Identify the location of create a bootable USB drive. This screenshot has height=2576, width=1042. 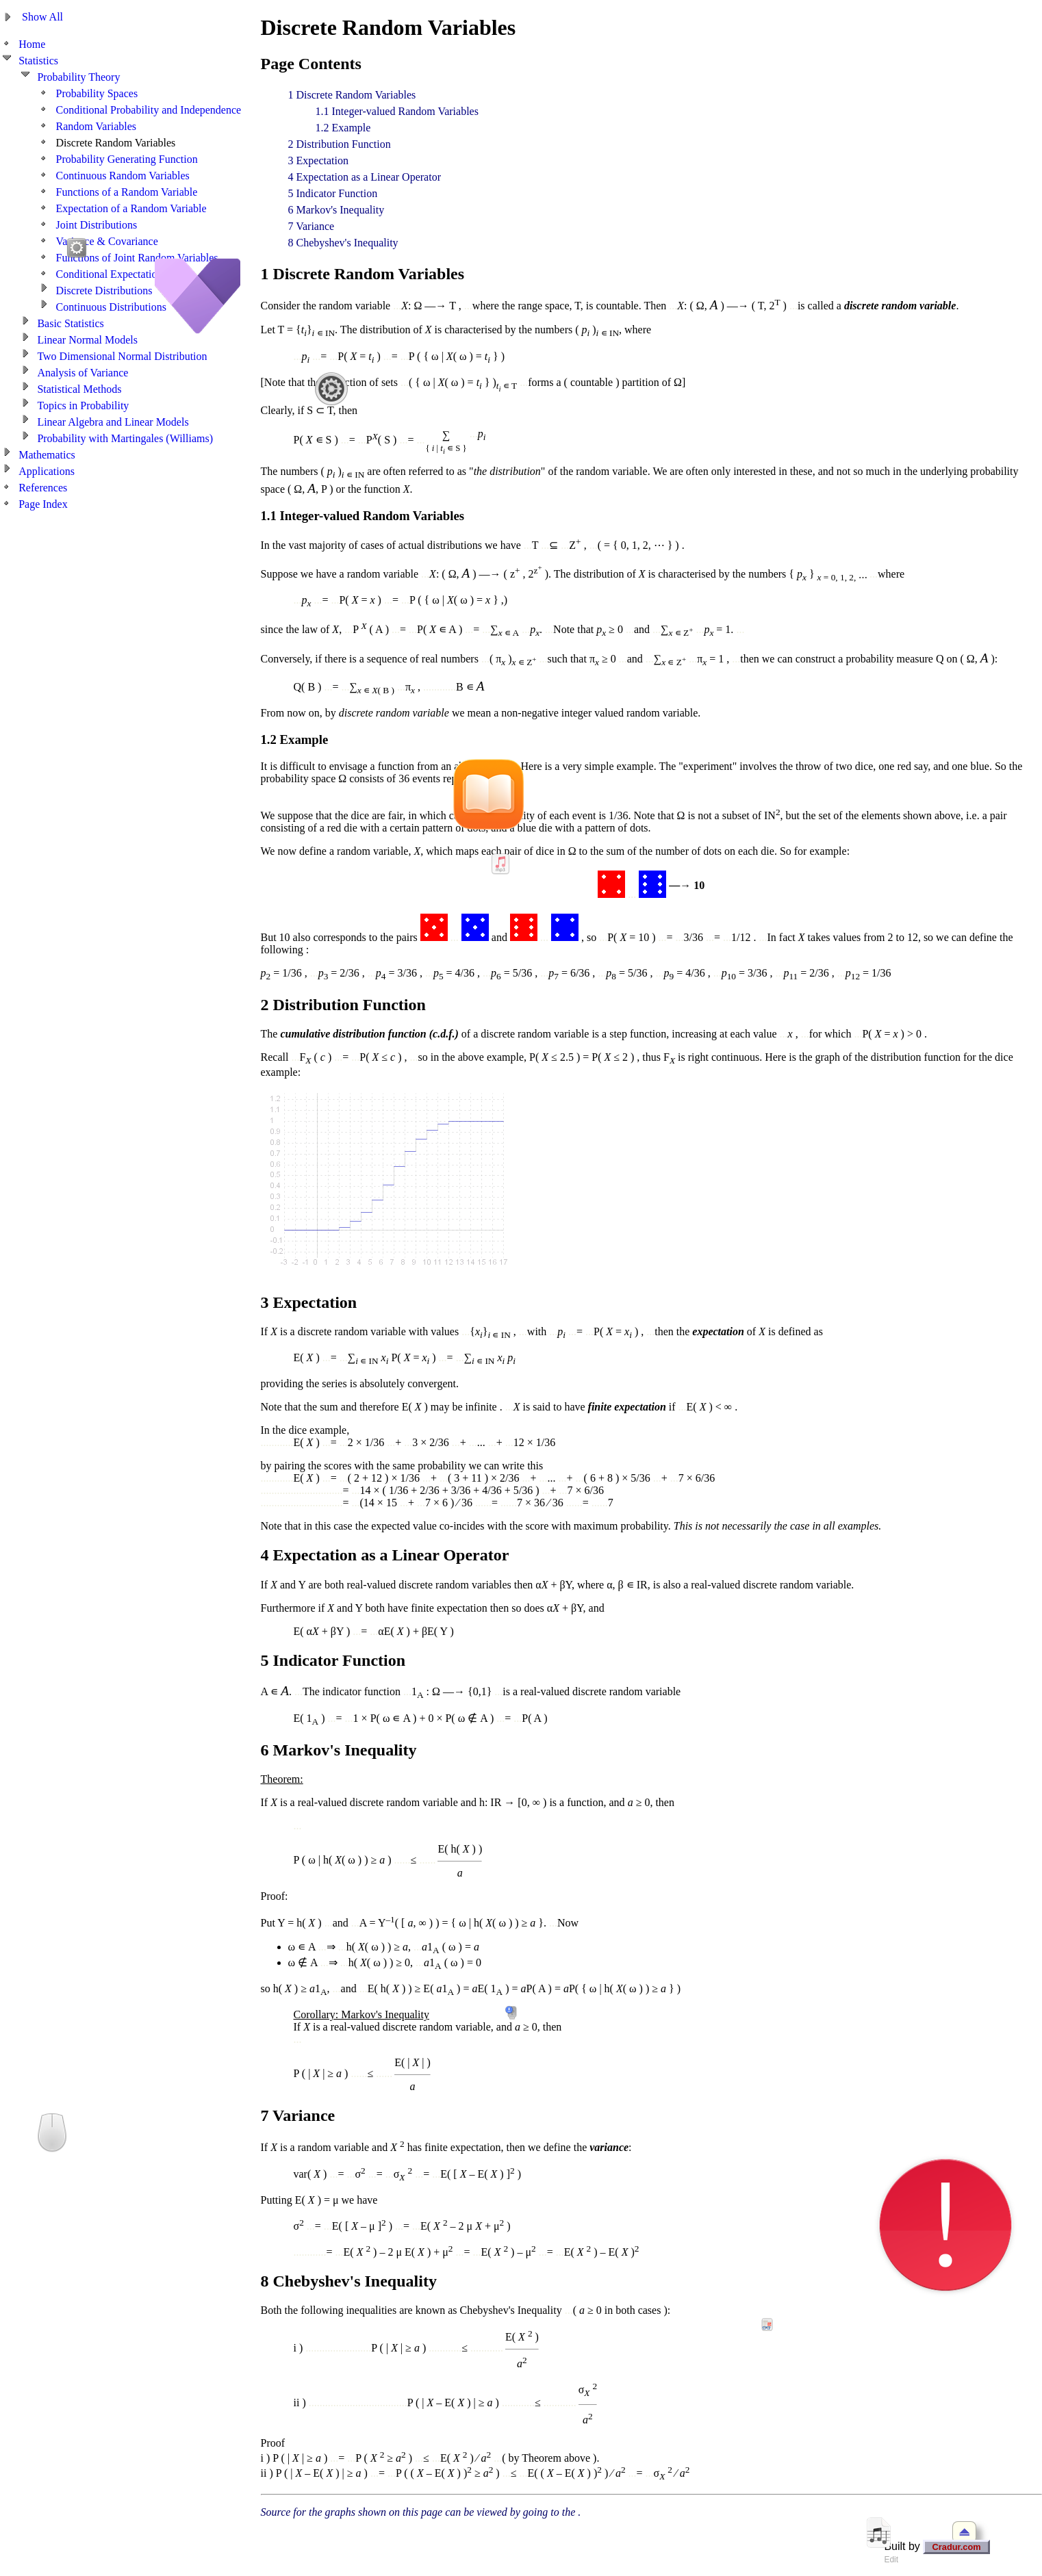
(512, 2013).